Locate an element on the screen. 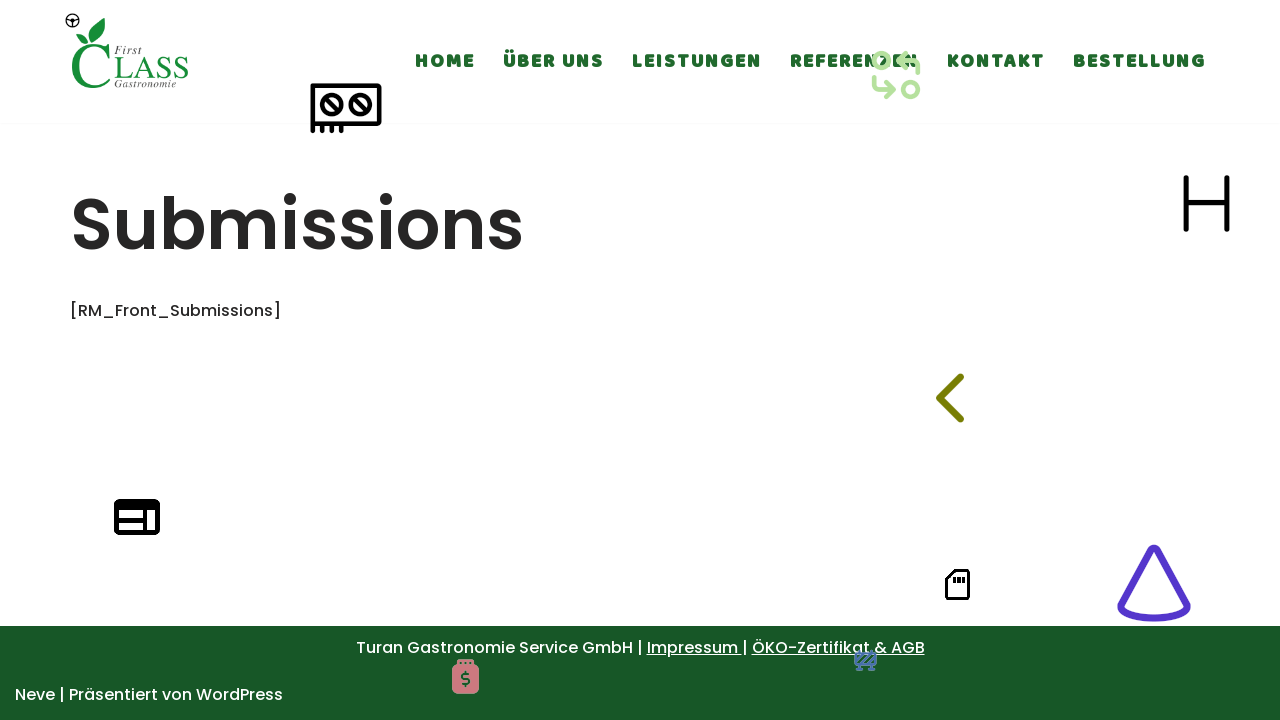 This screenshot has width=1280, height=720. access vehicle or driving controls is located at coordinates (72, 20).